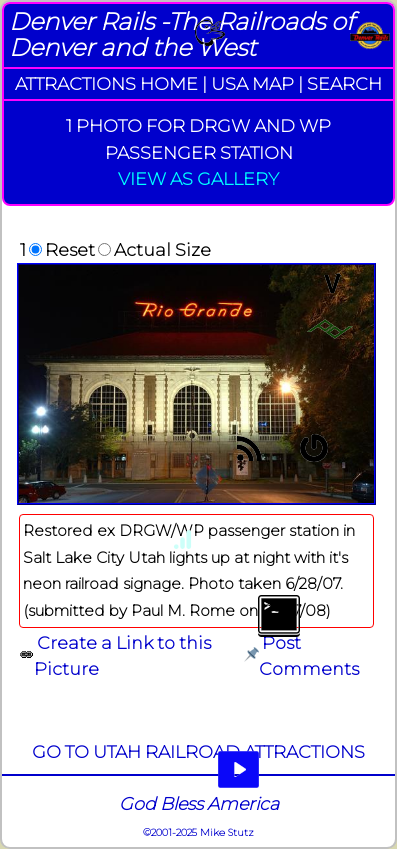 This screenshot has width=397, height=849. What do you see at coordinates (249, 448) in the screenshot?
I see `subscribe to RSS feed` at bounding box center [249, 448].